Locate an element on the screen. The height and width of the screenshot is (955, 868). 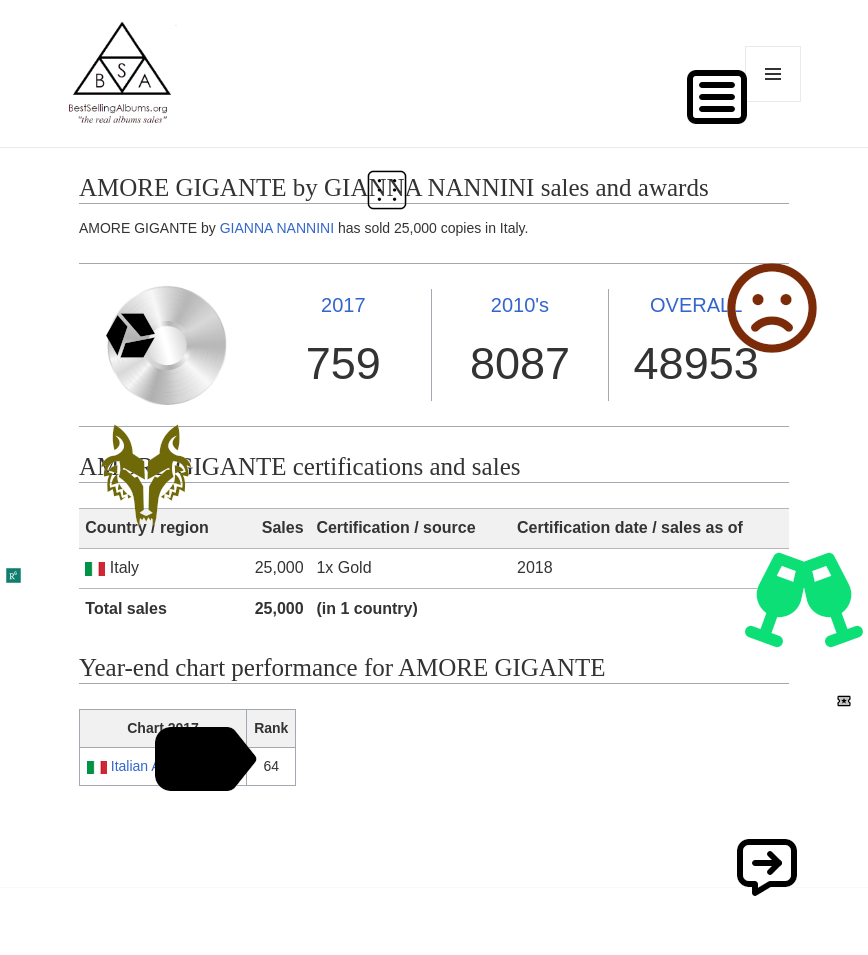
add a label or tag to an item is located at coordinates (203, 759).